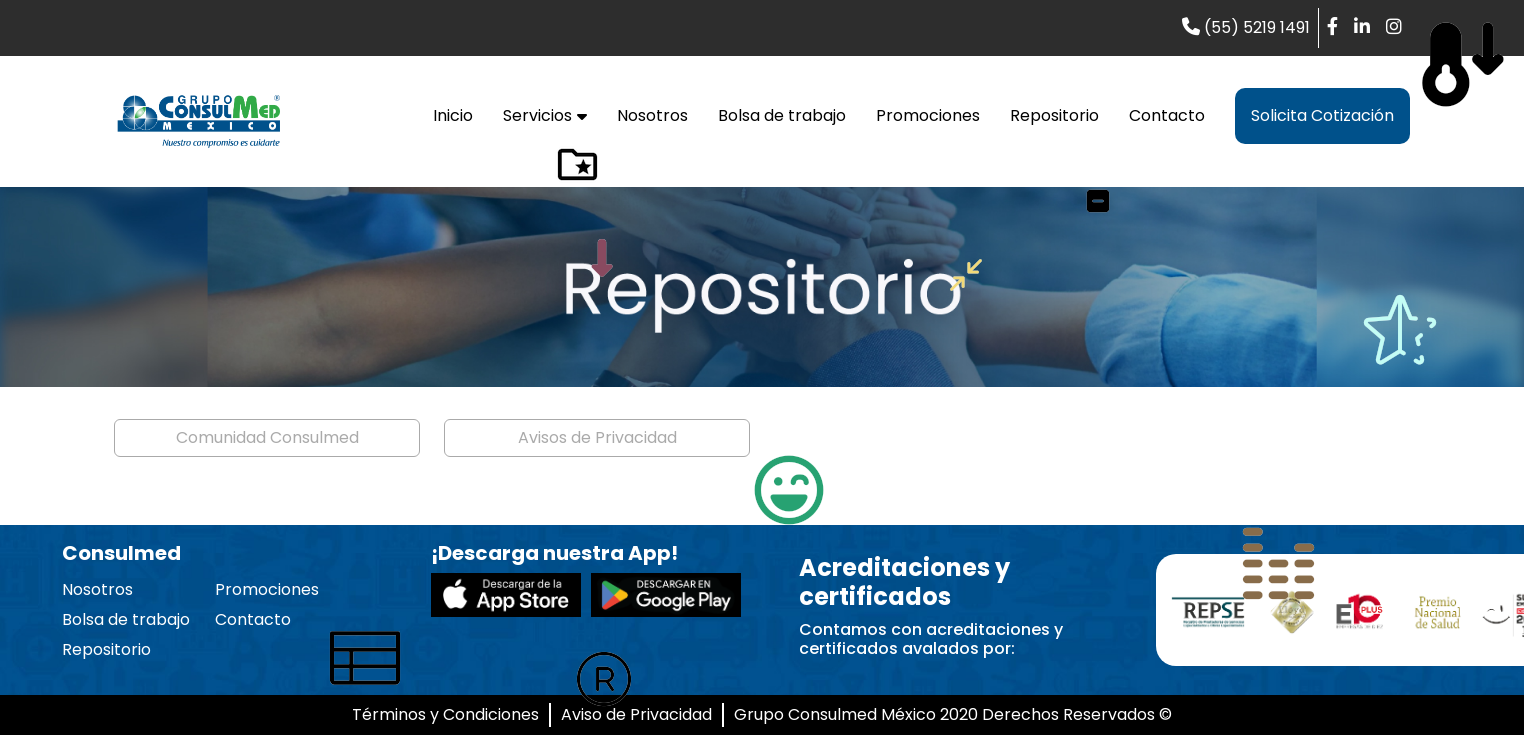 The image size is (1524, 735). What do you see at coordinates (365, 658) in the screenshot?
I see `view data in table format` at bounding box center [365, 658].